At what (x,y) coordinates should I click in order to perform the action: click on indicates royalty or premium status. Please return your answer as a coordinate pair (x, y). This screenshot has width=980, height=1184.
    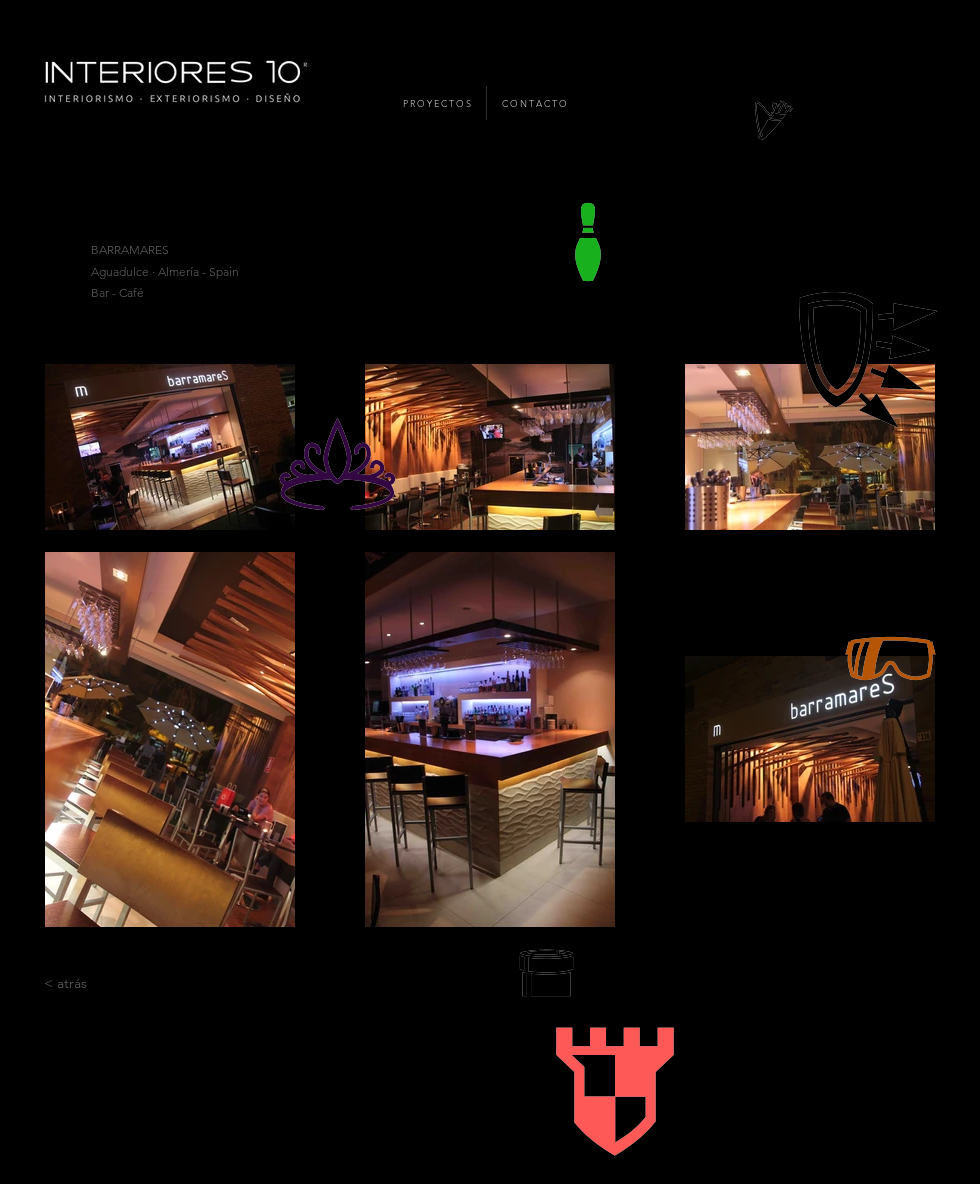
    Looking at the image, I should click on (337, 473).